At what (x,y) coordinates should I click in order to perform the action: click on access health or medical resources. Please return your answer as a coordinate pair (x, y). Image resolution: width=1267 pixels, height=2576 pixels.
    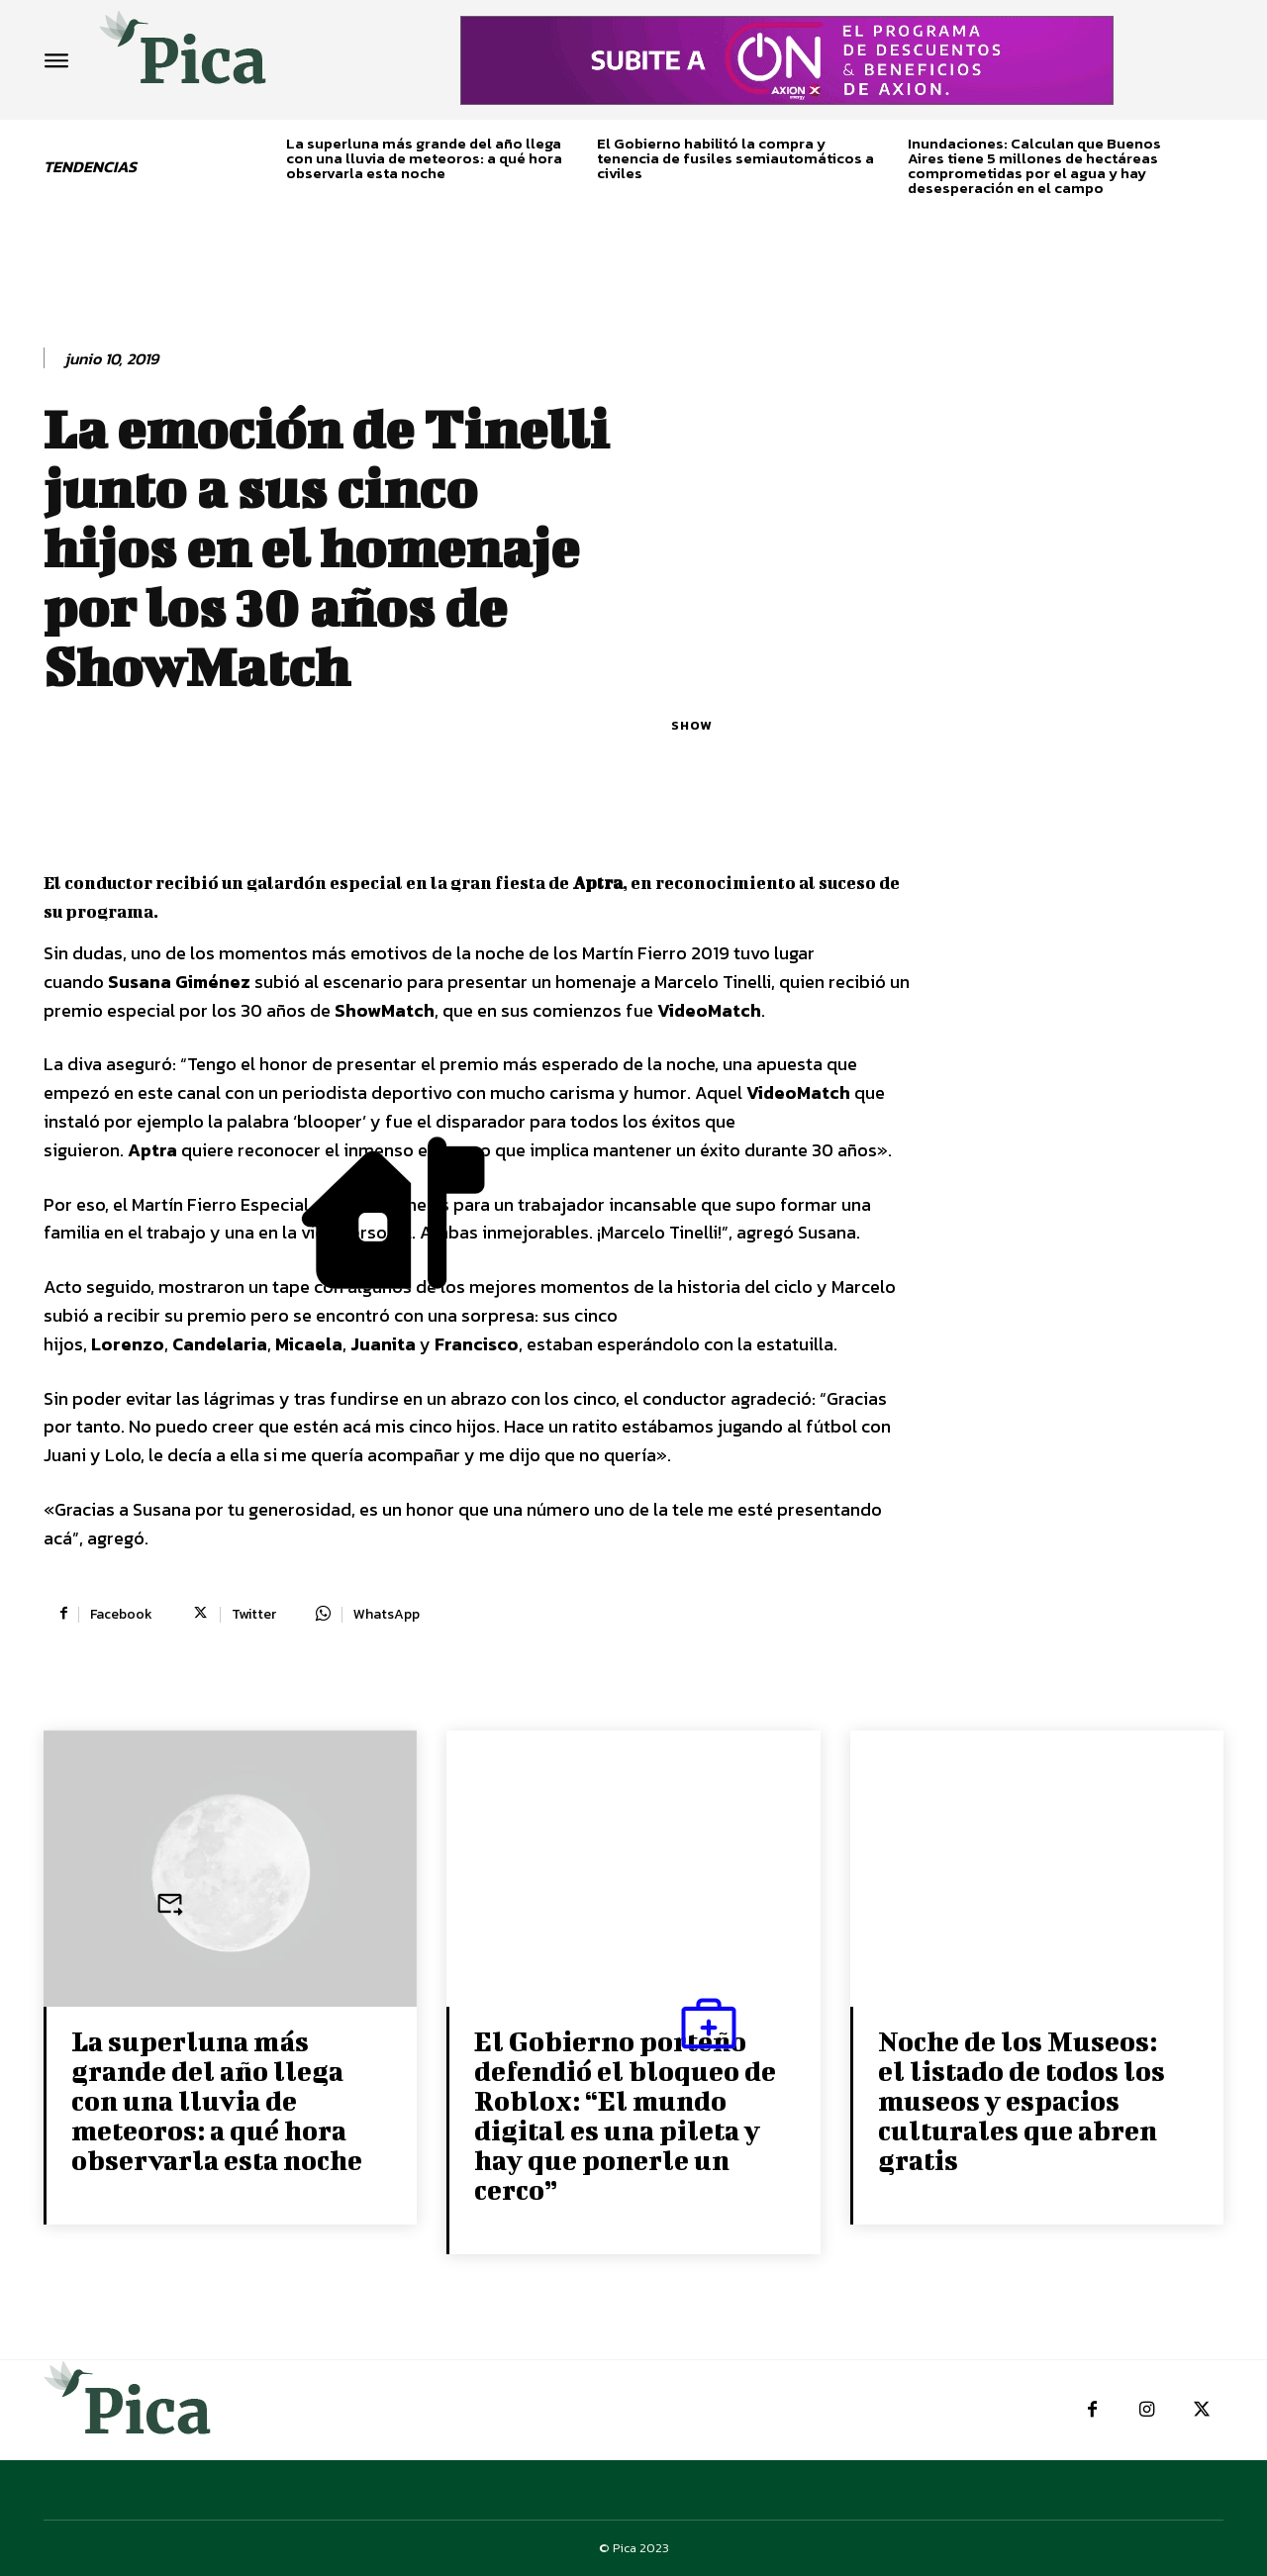
    Looking at the image, I should click on (709, 2026).